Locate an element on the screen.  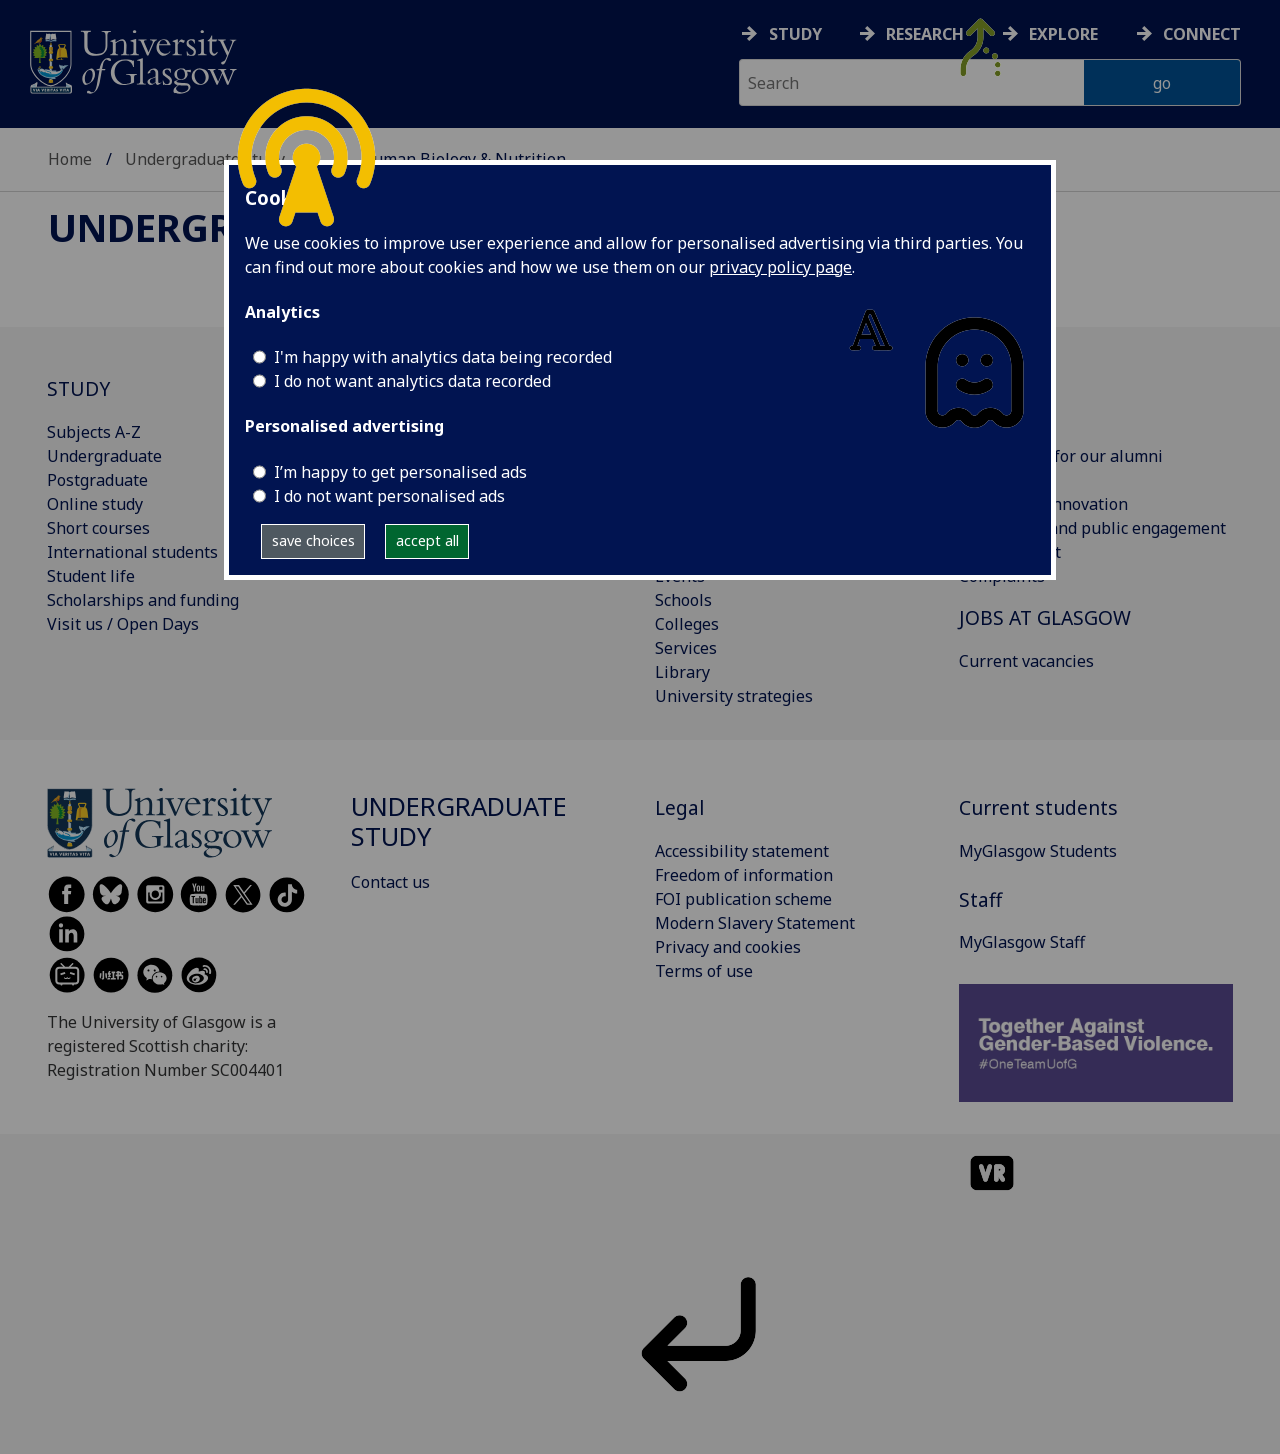
return or enter key action is located at coordinates (702, 1330).